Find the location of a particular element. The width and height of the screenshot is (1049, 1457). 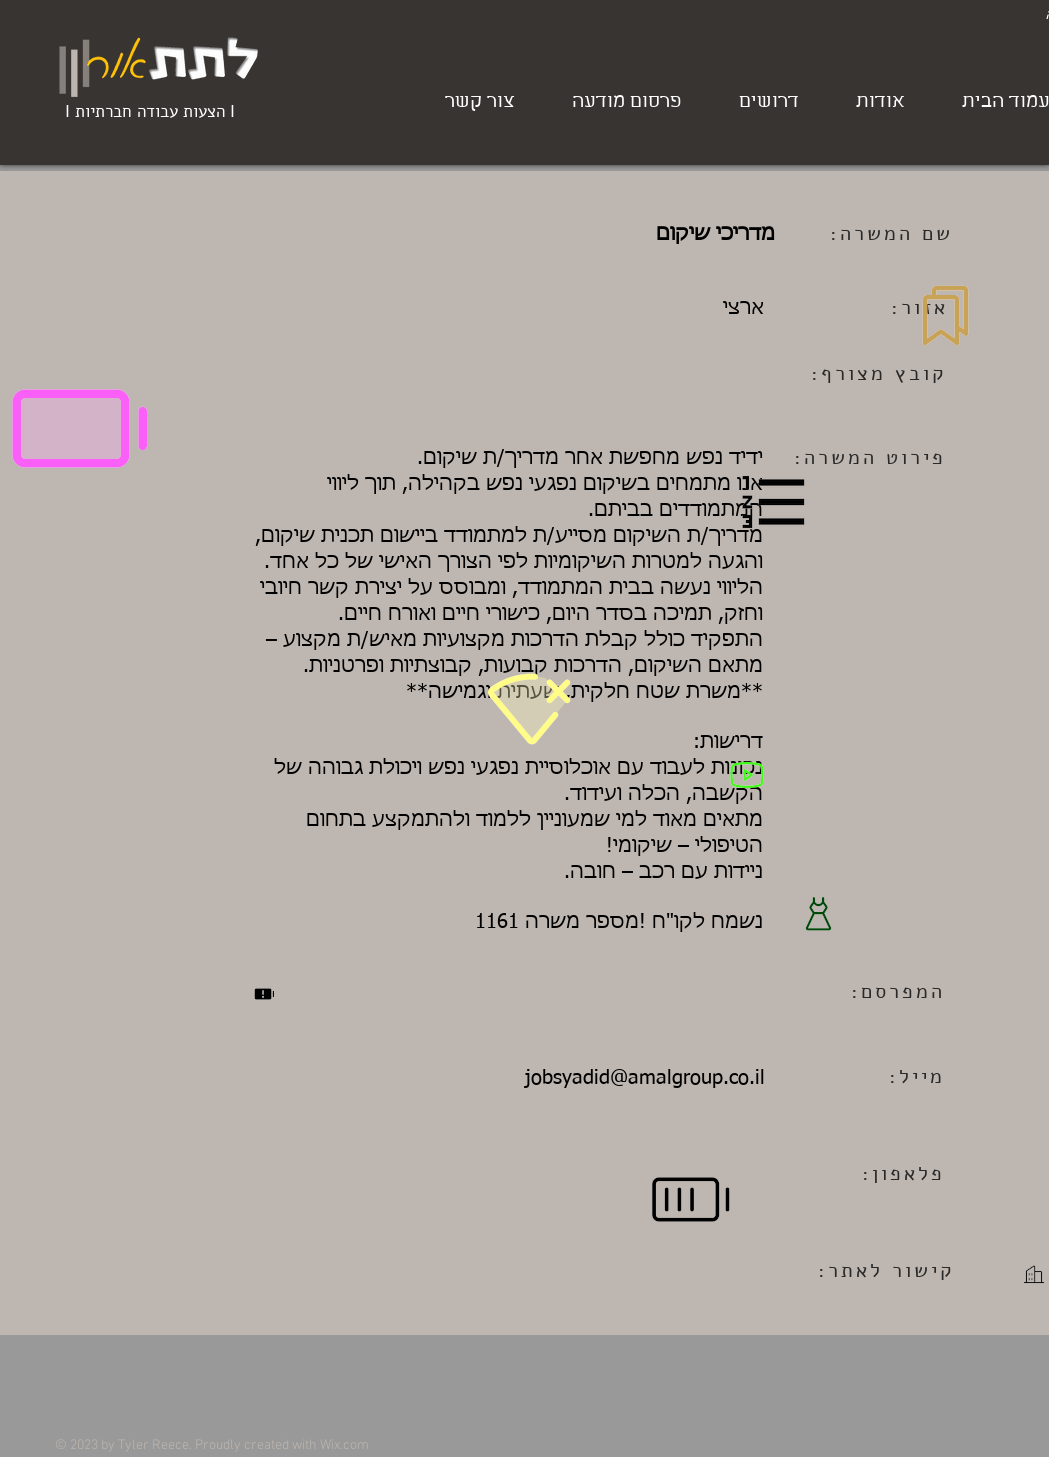

view all saved bookmarks is located at coordinates (945, 315).